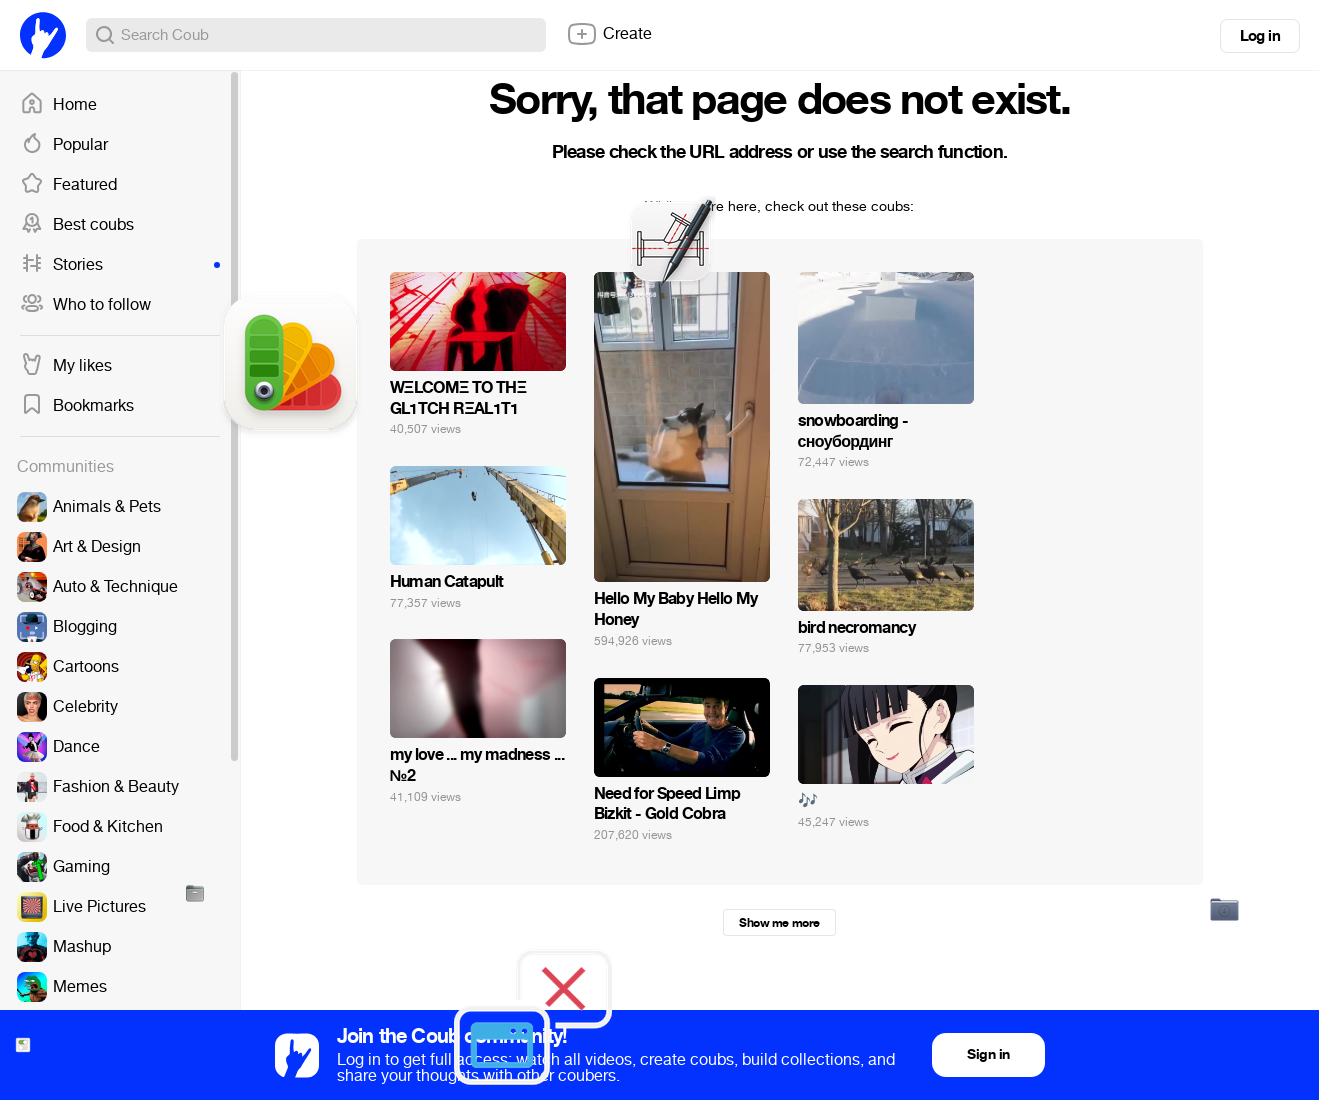 Image resolution: width=1319 pixels, height=1100 pixels. Describe the element at coordinates (1224, 909) in the screenshot. I see `access your downloads folder` at that location.